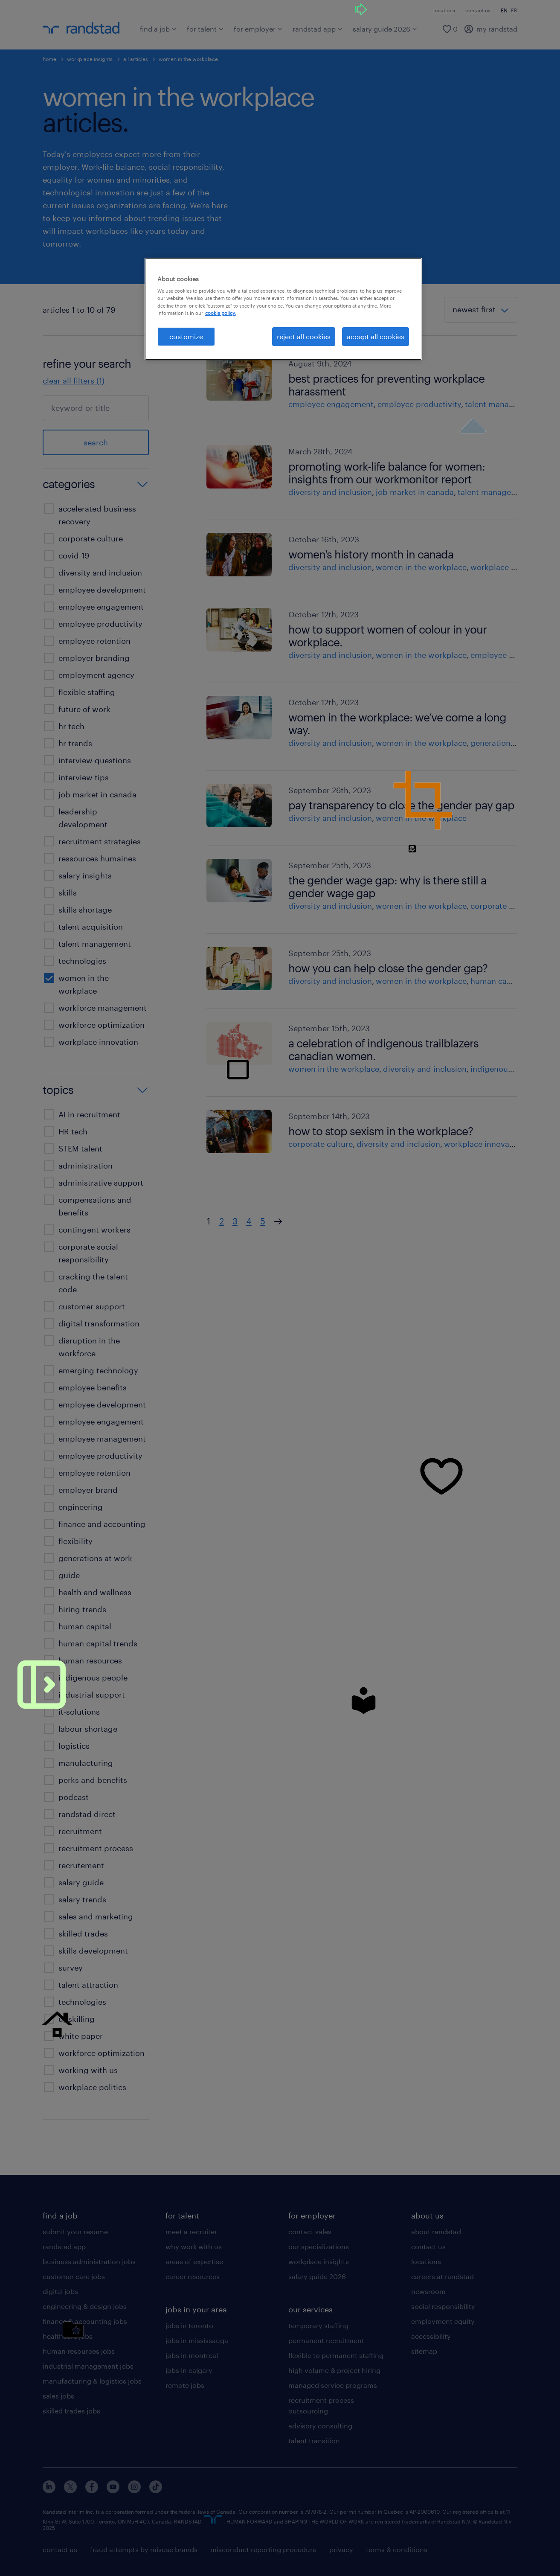 This screenshot has width=560, height=2576. I want to click on expand the left sidebar, so click(41, 1684).